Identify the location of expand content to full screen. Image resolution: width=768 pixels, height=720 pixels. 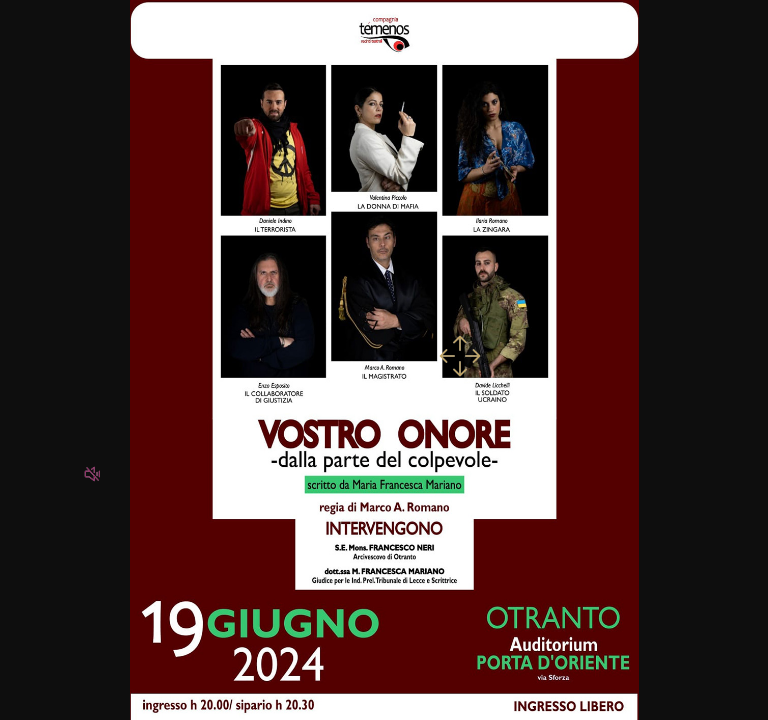
(460, 356).